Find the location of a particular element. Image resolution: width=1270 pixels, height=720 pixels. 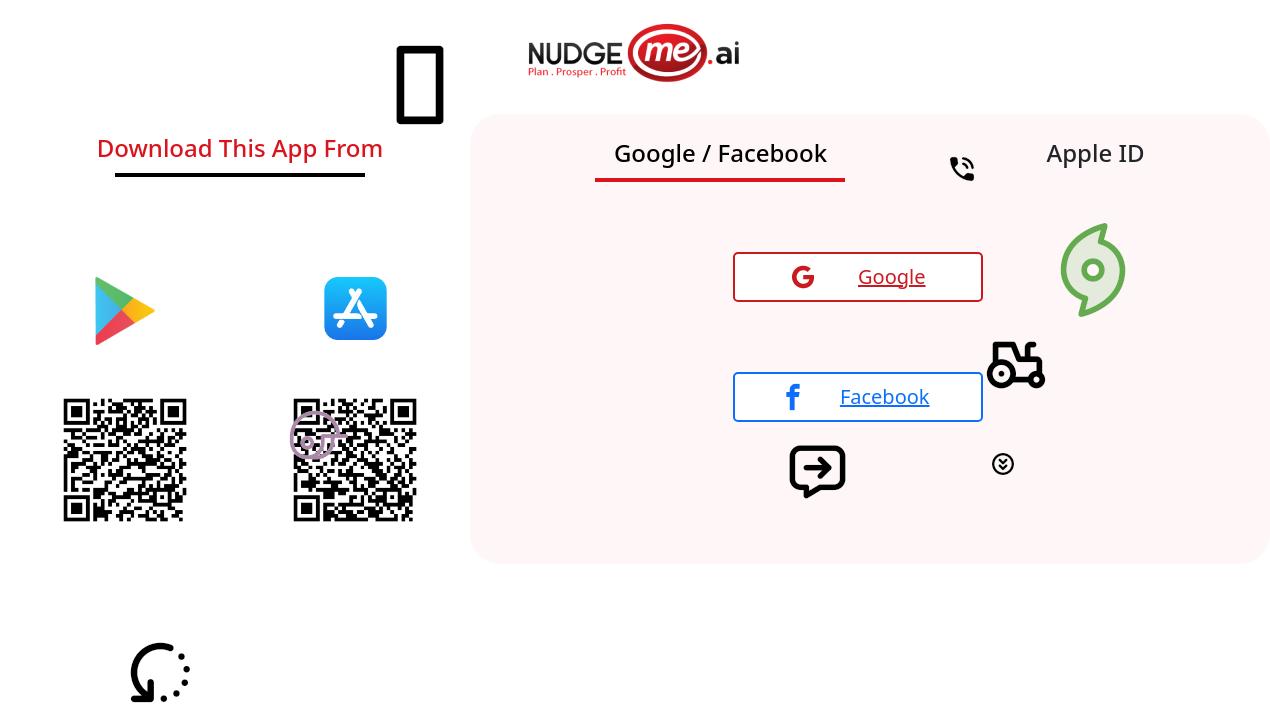

indicates severe weather alert or hurricane warning is located at coordinates (1093, 270).